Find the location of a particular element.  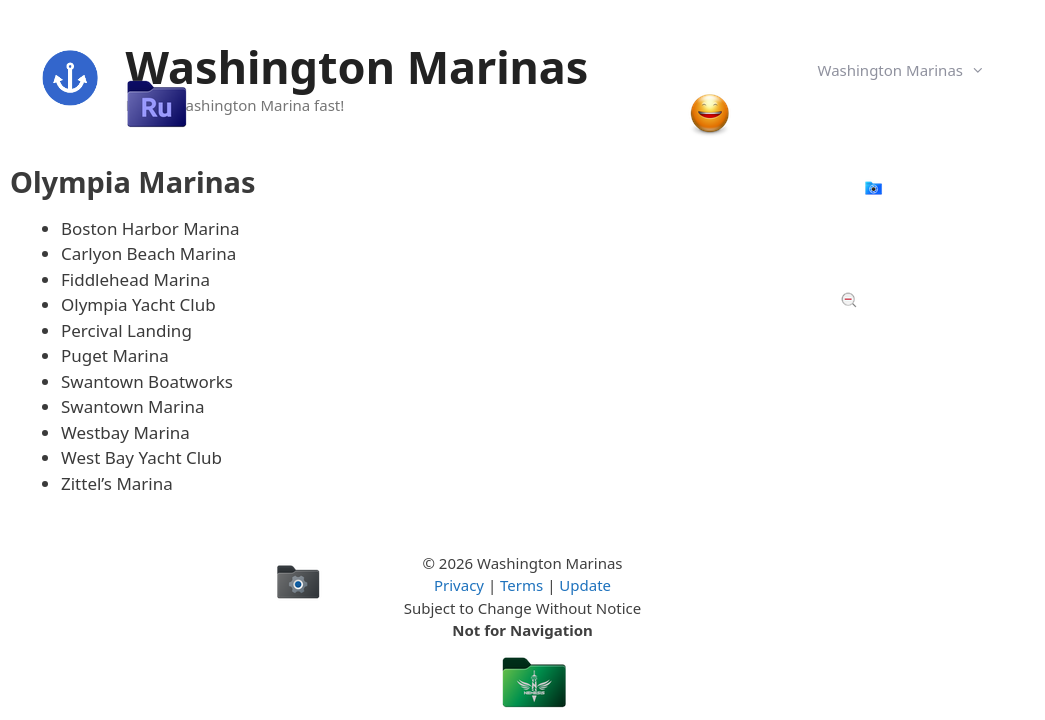

open keyshot project files folder is located at coordinates (873, 188).